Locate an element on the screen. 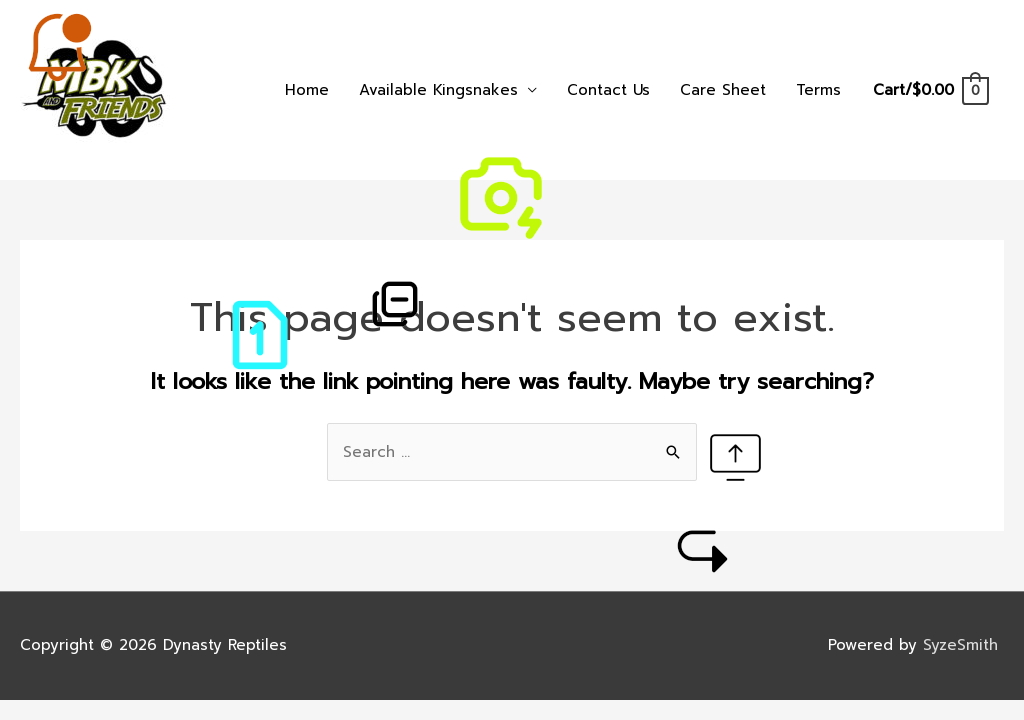 The height and width of the screenshot is (720, 1024). sim card slot 1 indicator is located at coordinates (260, 335).